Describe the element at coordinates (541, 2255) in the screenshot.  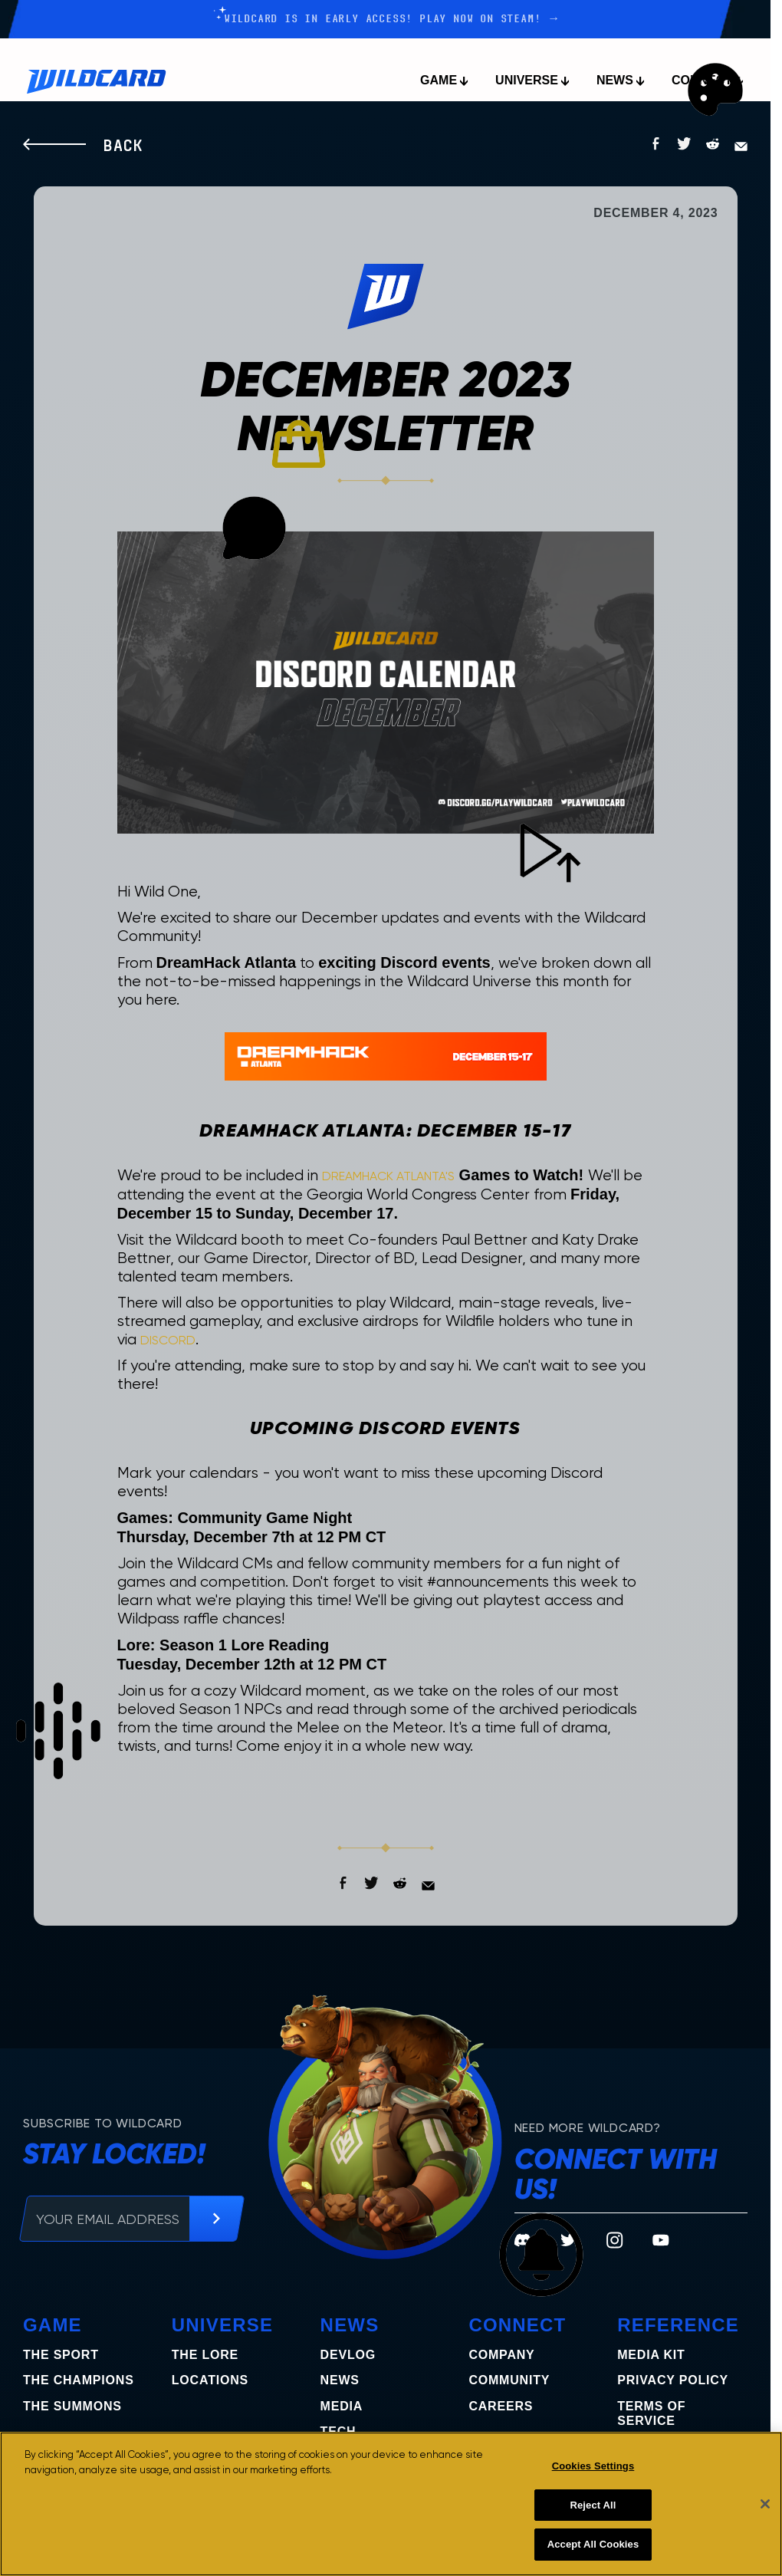
I see `access notification settings` at that location.